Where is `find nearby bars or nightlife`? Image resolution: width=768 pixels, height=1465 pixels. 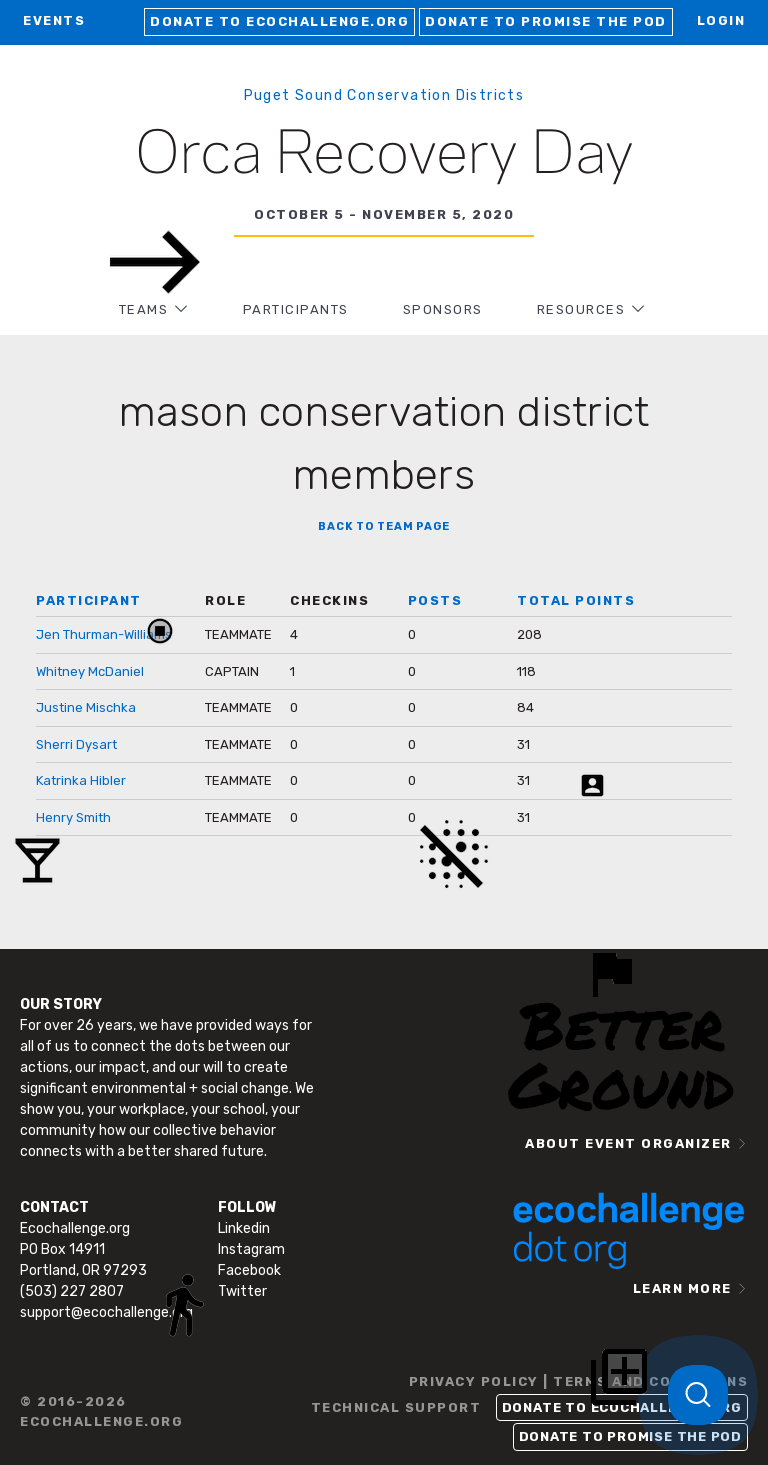 find nearby bars or nightlife is located at coordinates (37, 860).